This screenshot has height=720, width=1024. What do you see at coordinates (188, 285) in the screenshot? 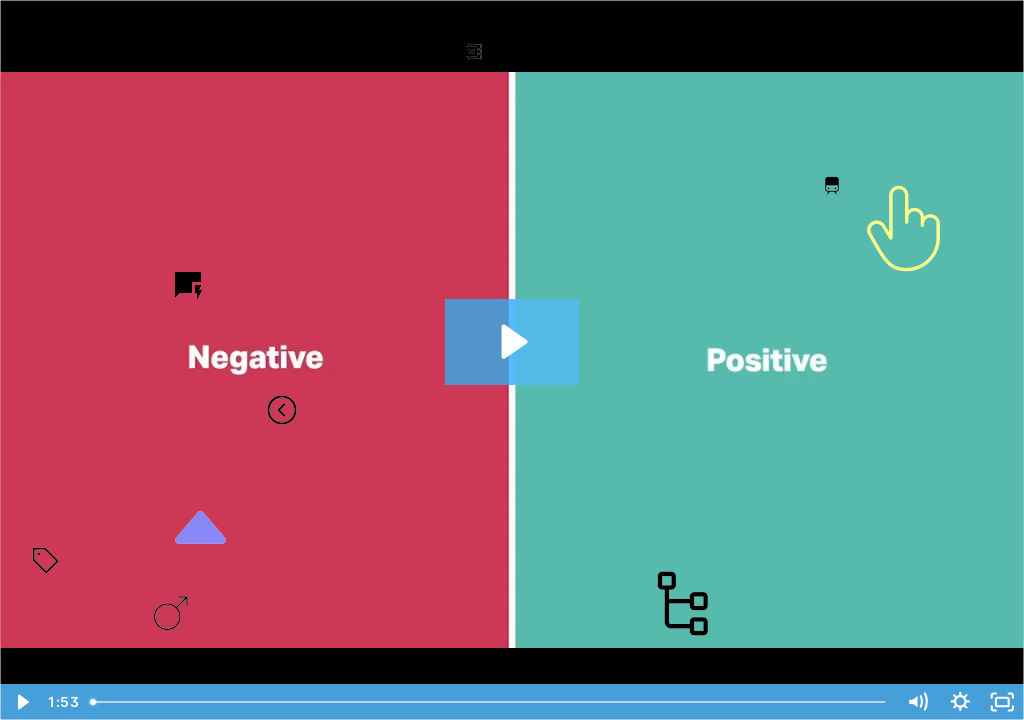
I see `send a quick reply to a message` at bounding box center [188, 285].